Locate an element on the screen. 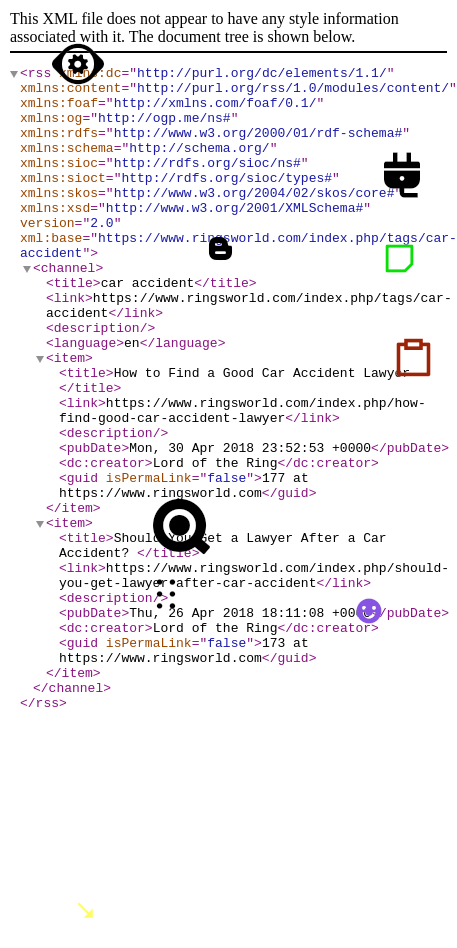 Image resolution: width=457 pixels, height=948 pixels. copy to clipboard is located at coordinates (413, 357).